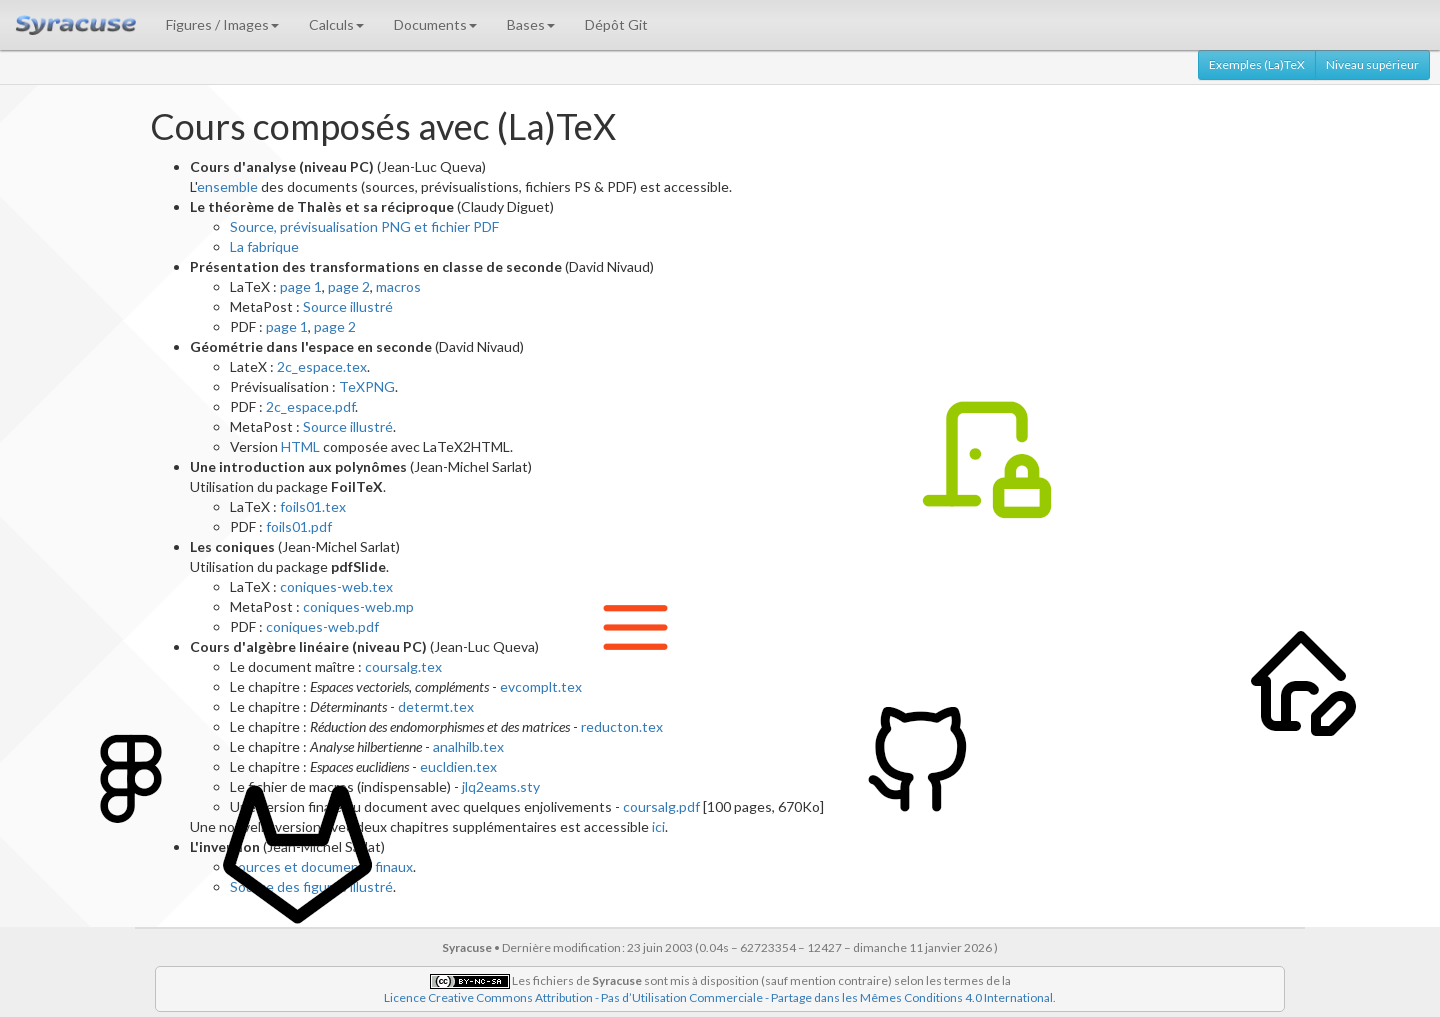 The height and width of the screenshot is (1017, 1440). What do you see at coordinates (918, 761) in the screenshot?
I see `view project on GitHub` at bounding box center [918, 761].